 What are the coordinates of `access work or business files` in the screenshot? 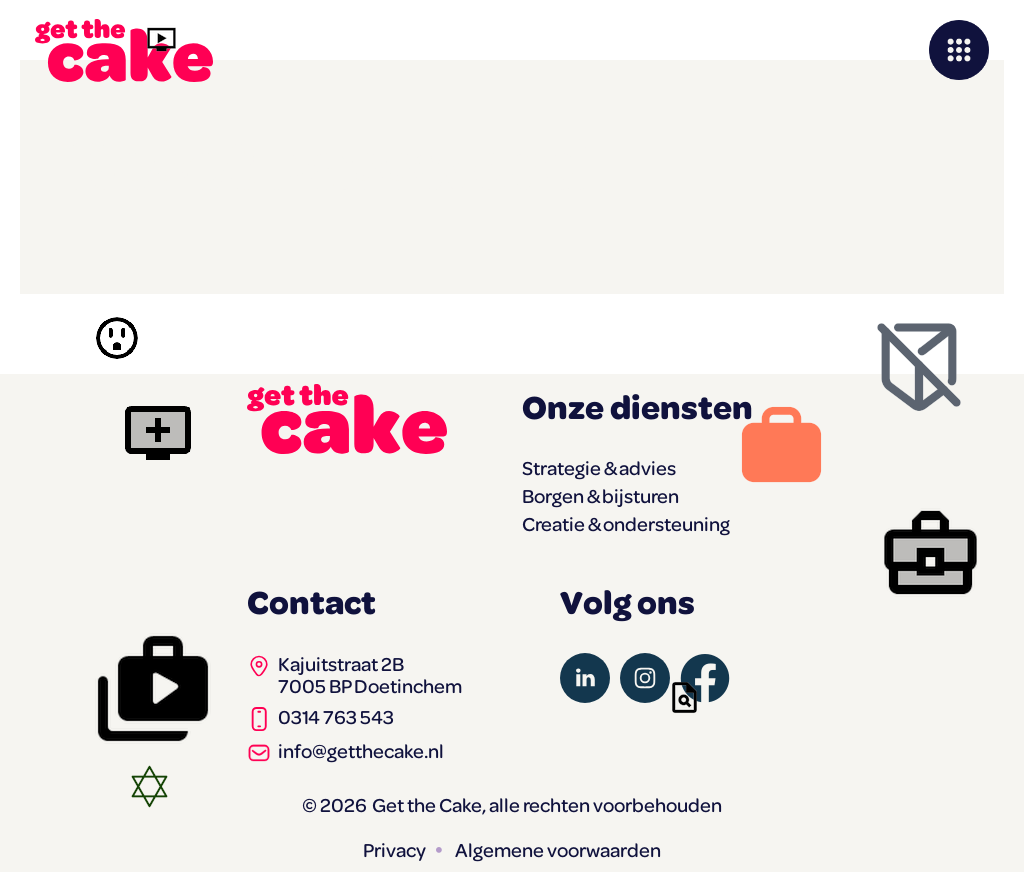 It's located at (781, 446).